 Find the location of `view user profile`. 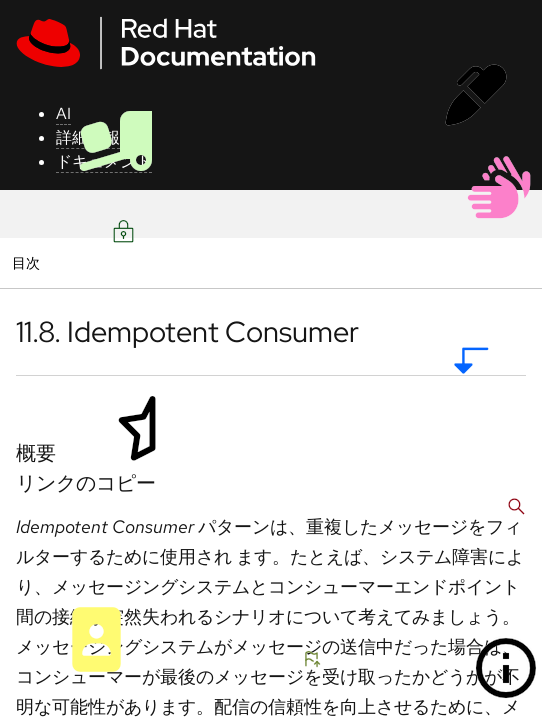

view user profile is located at coordinates (96, 639).